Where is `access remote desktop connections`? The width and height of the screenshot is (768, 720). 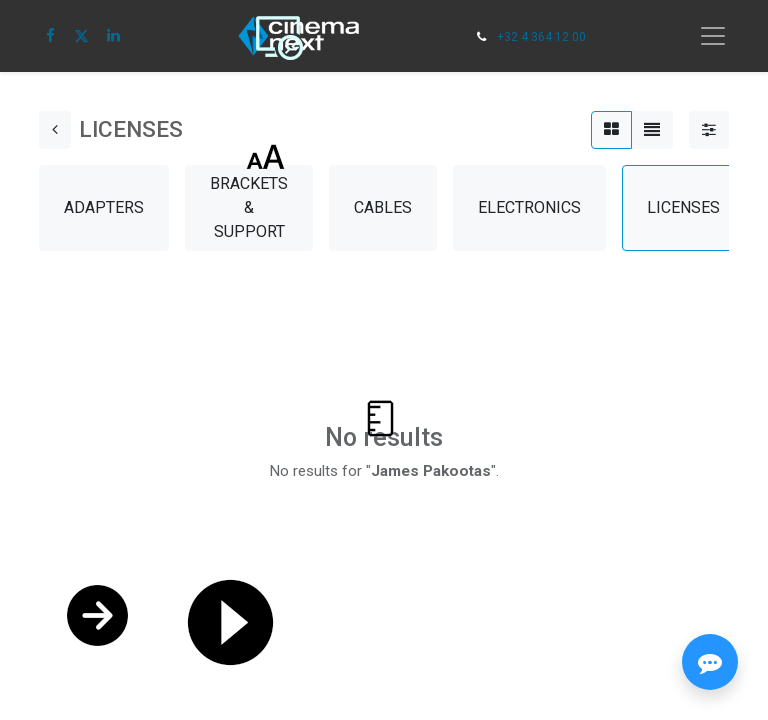 access remote desktop connections is located at coordinates (279, 36).